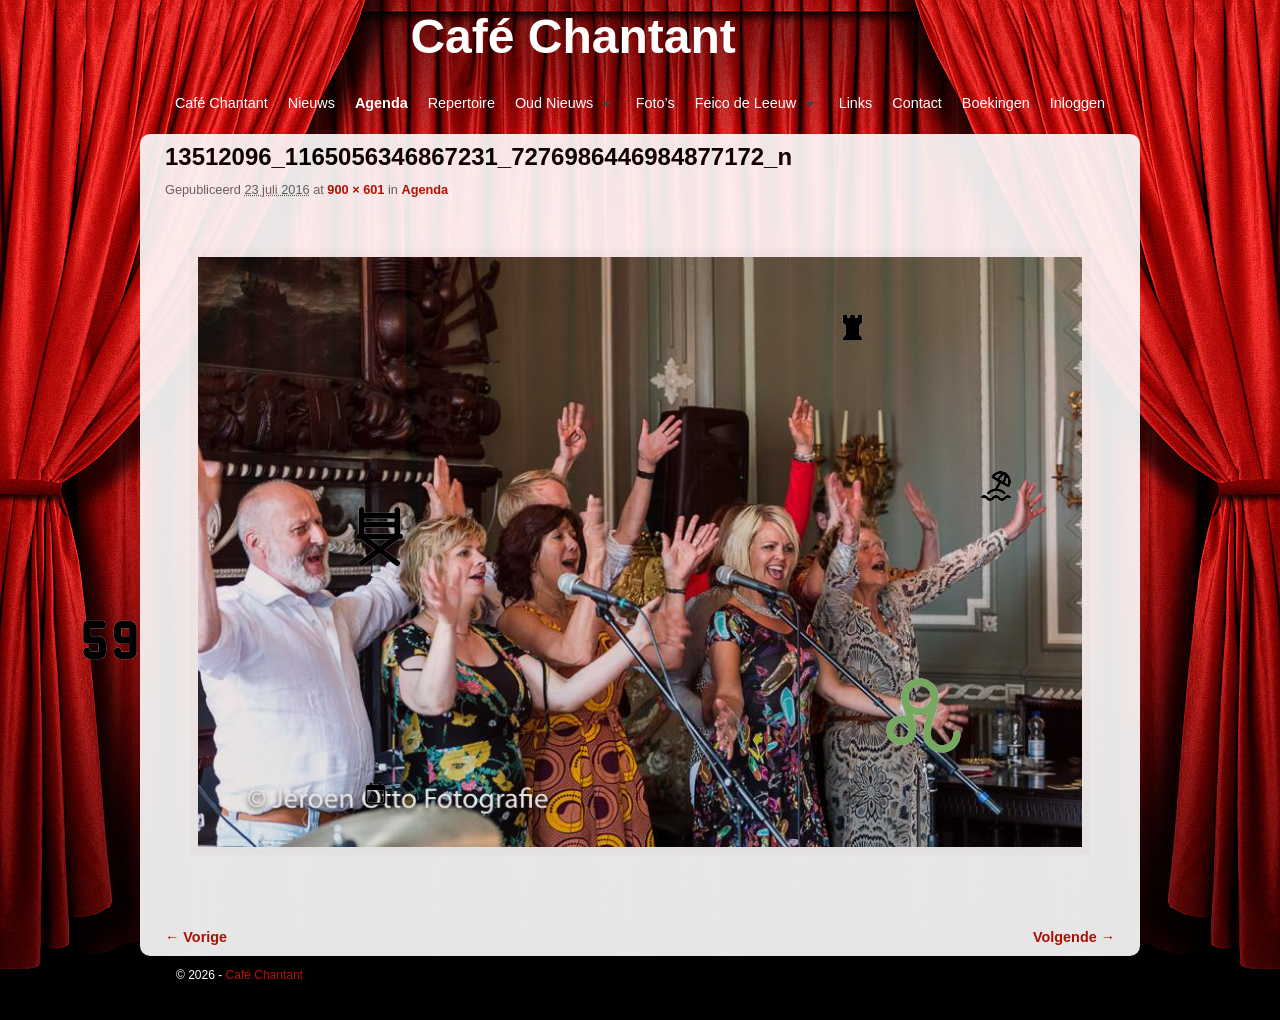 Image resolution: width=1280 pixels, height=1020 pixels. I want to click on indicates 59 items, notifications, or count, so click(110, 640).